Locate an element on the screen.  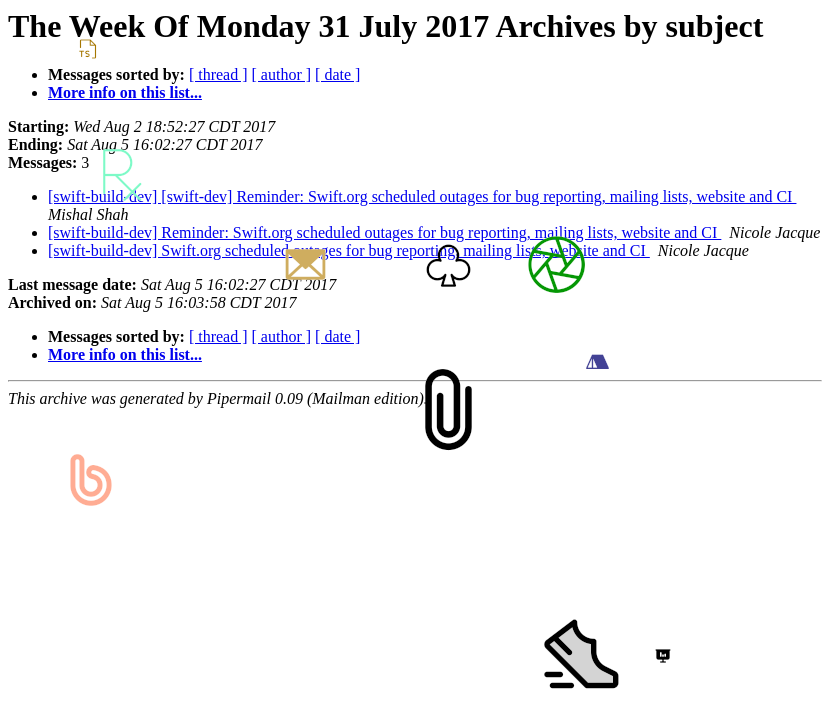
attach a file to your message is located at coordinates (448, 409).